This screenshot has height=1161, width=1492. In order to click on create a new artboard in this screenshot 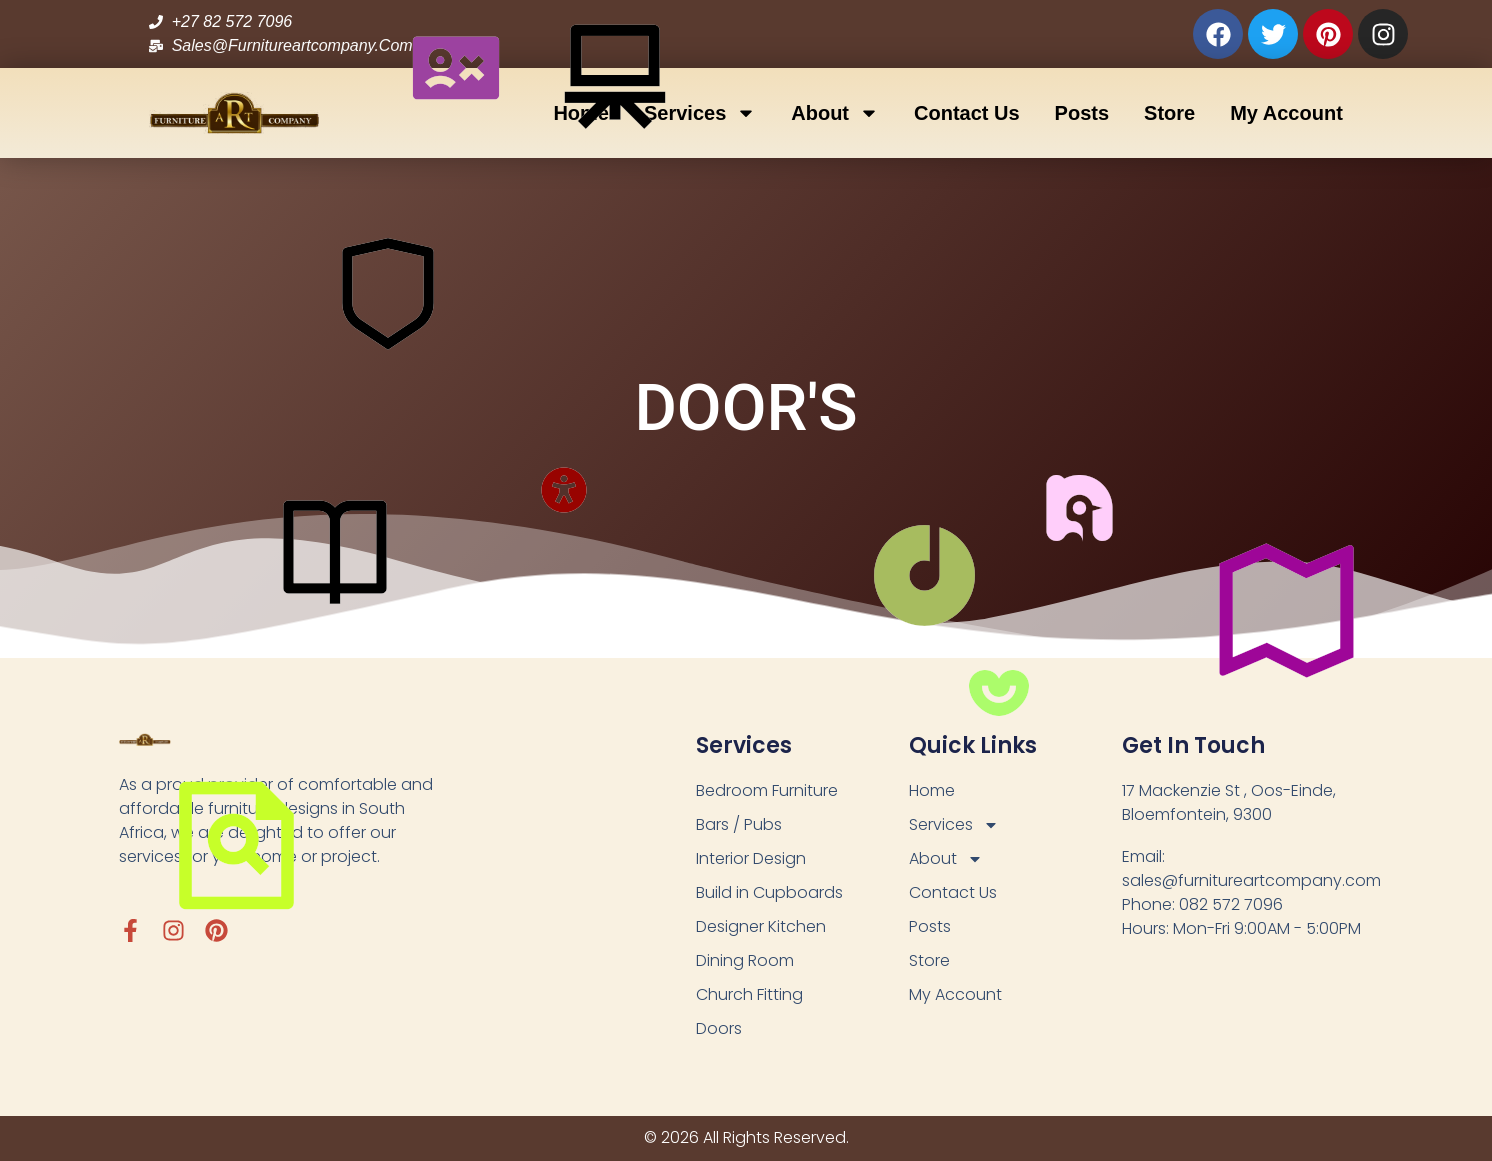, I will do `click(615, 75)`.